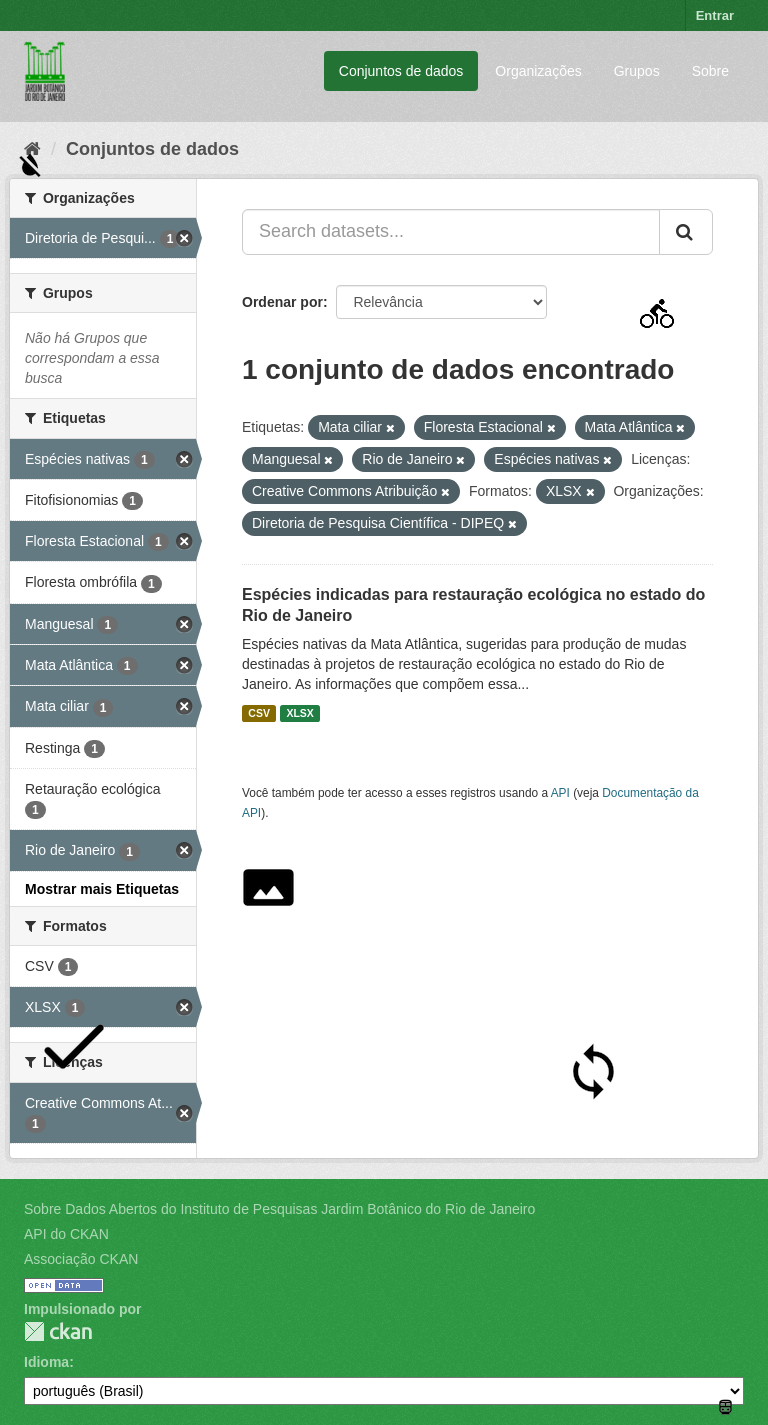 This screenshot has height=1425, width=768. Describe the element at coordinates (30, 165) in the screenshot. I see `reset or clear color formatting` at that location.